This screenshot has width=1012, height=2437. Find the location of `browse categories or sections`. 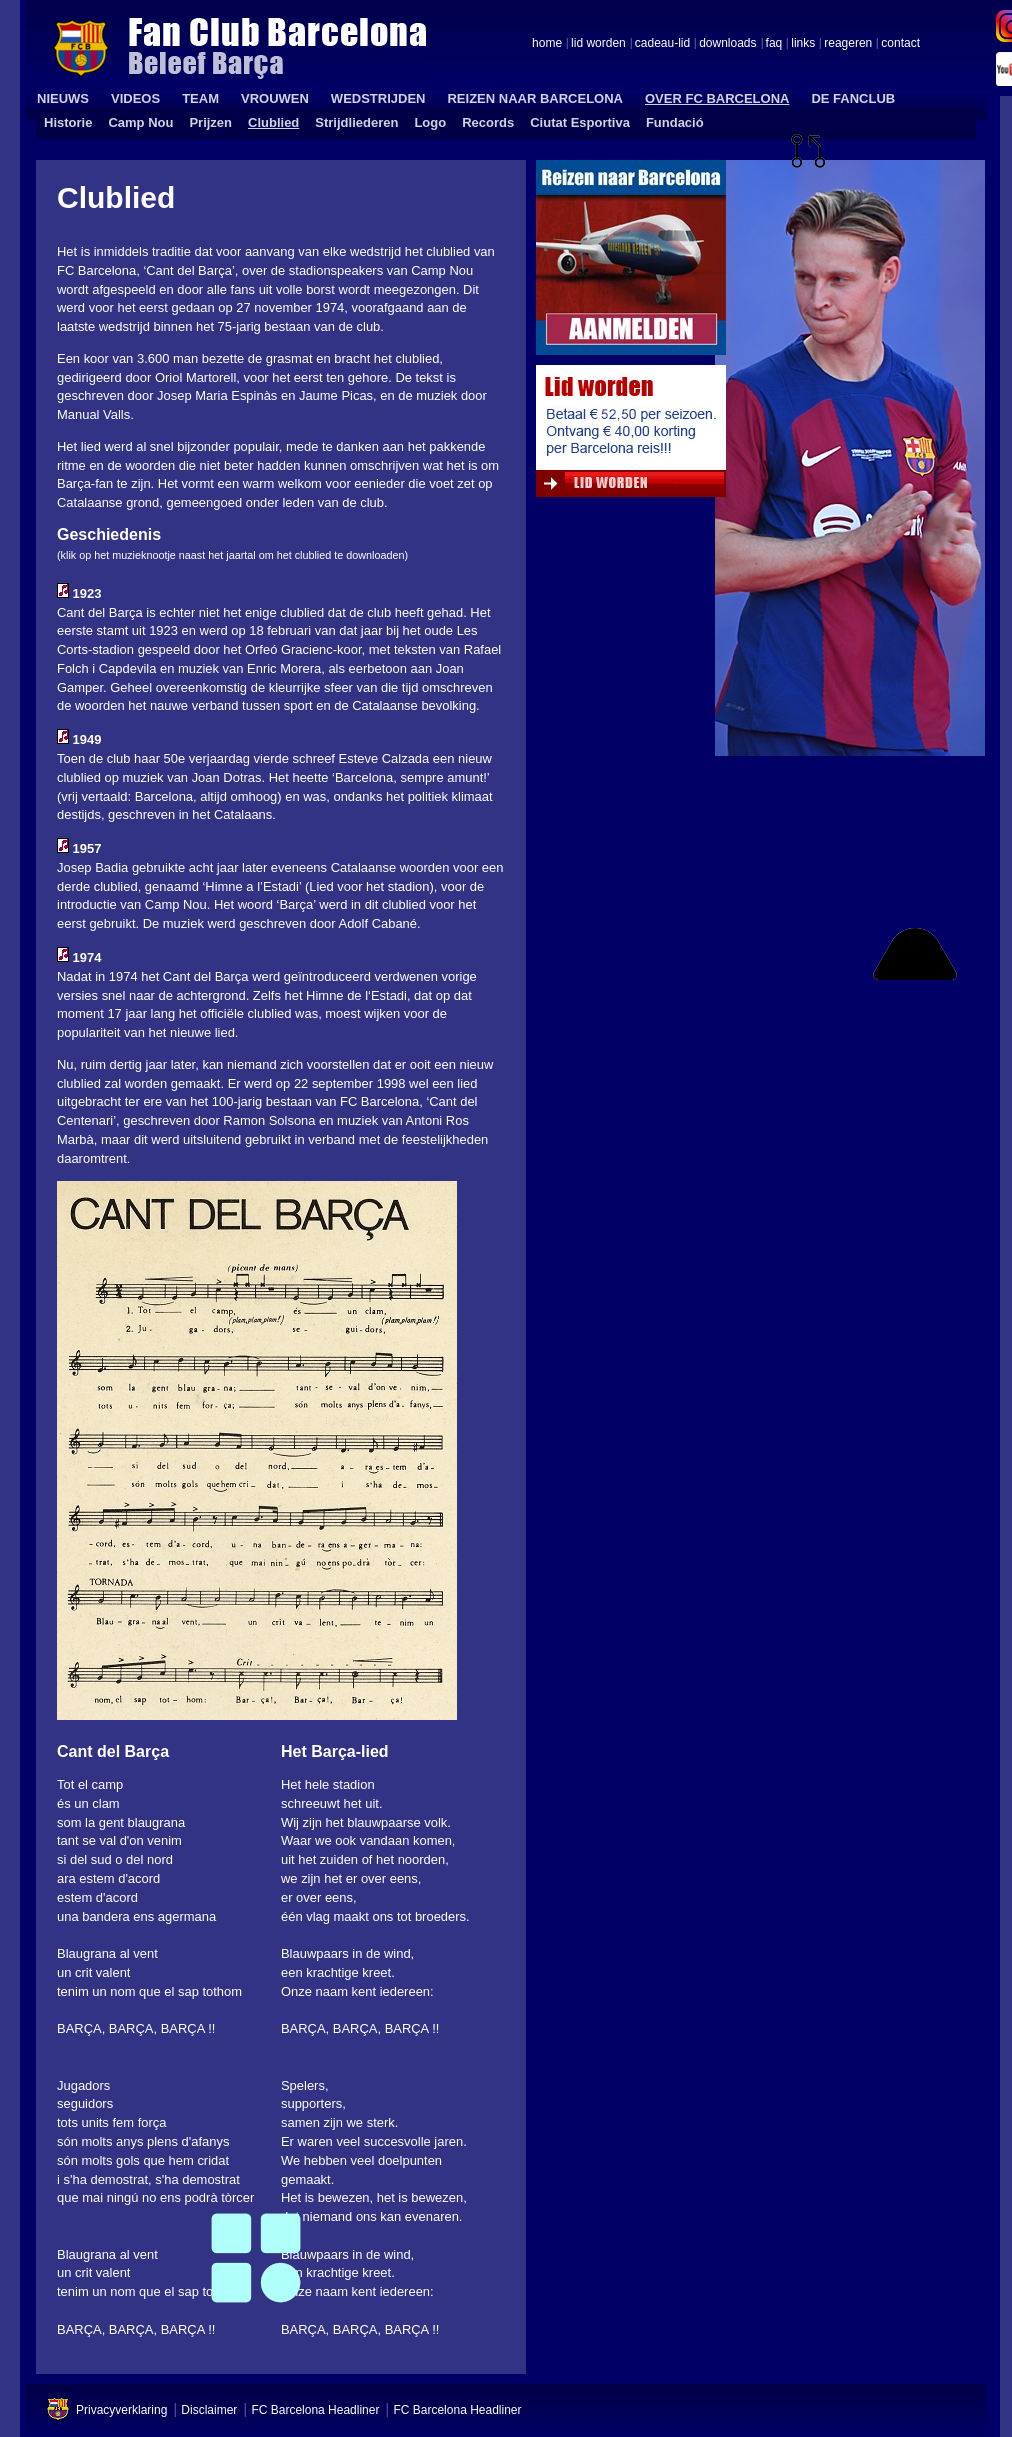

browse categories or sections is located at coordinates (256, 2258).